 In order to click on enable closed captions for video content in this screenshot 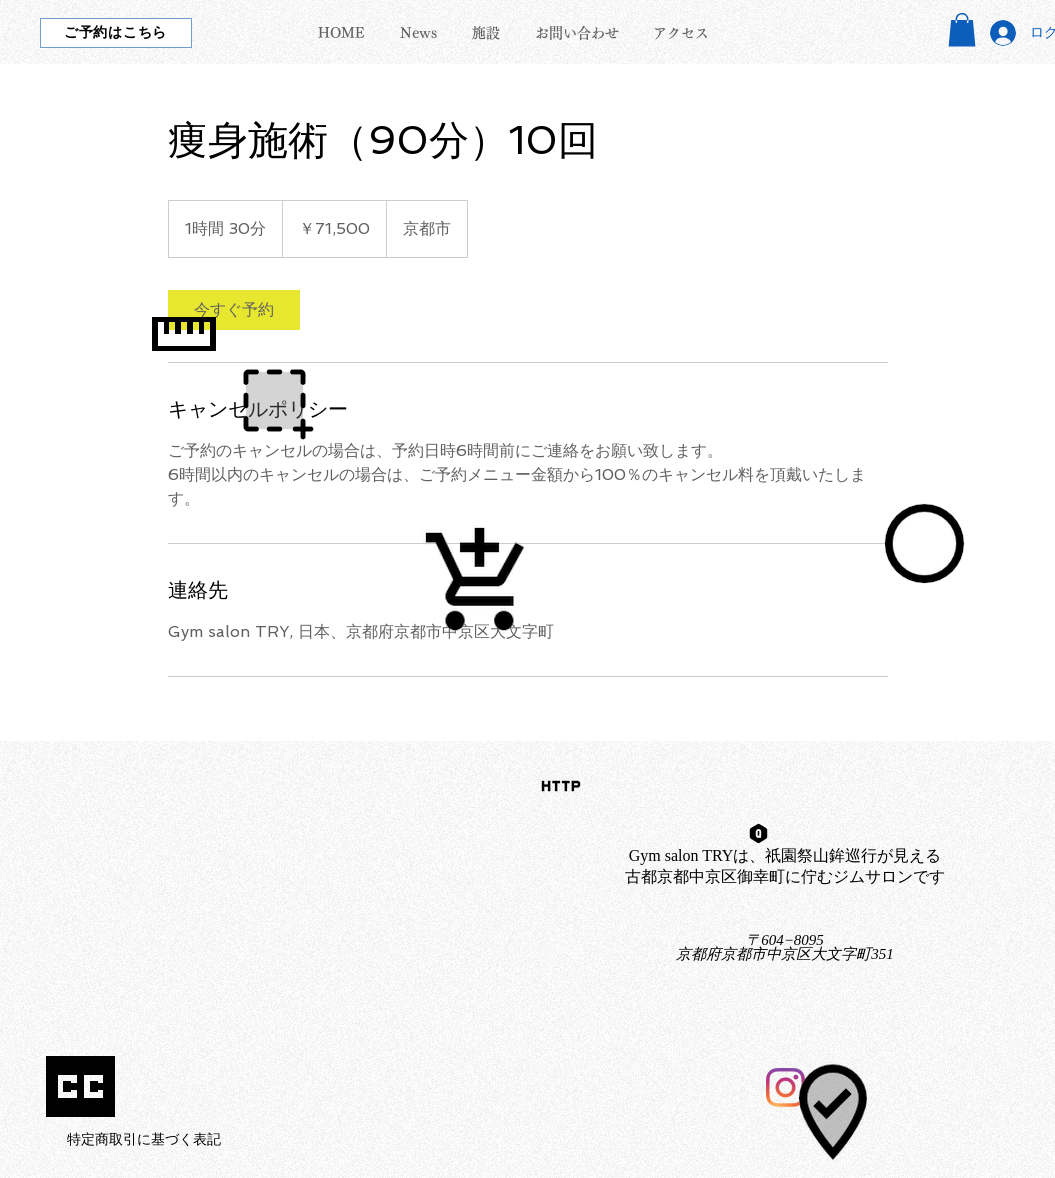, I will do `click(80, 1086)`.